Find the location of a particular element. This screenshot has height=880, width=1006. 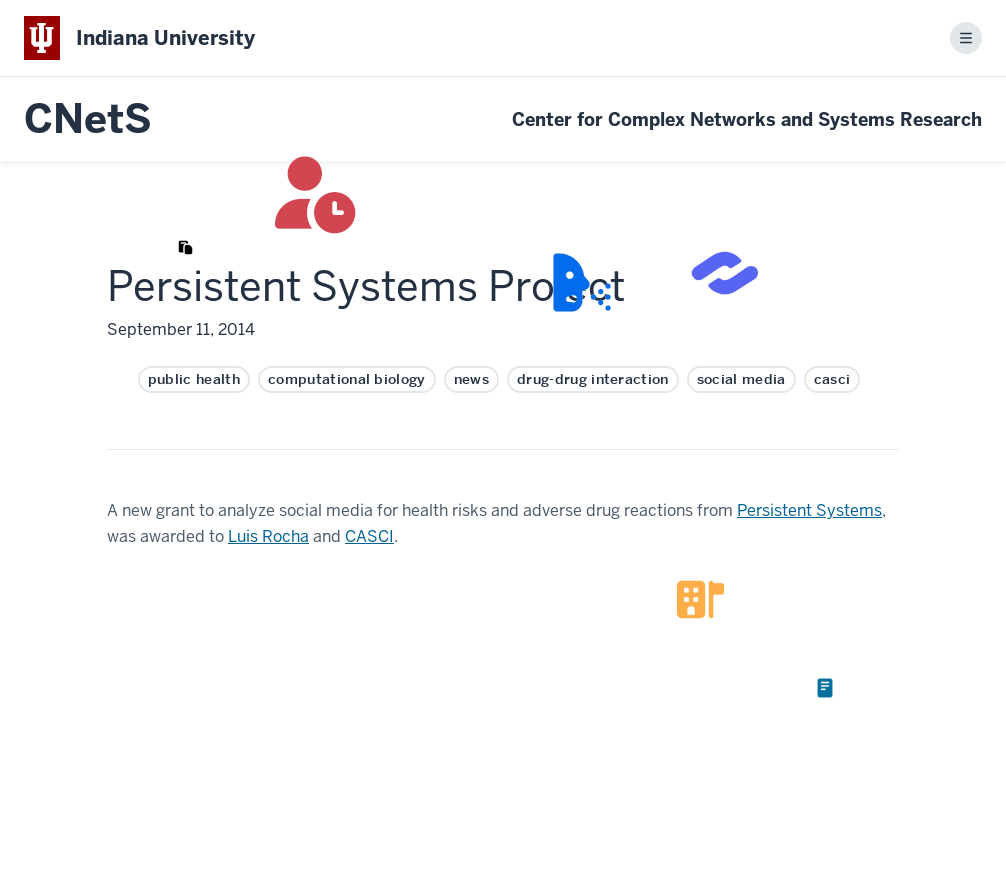

copy content to clipboard is located at coordinates (185, 247).